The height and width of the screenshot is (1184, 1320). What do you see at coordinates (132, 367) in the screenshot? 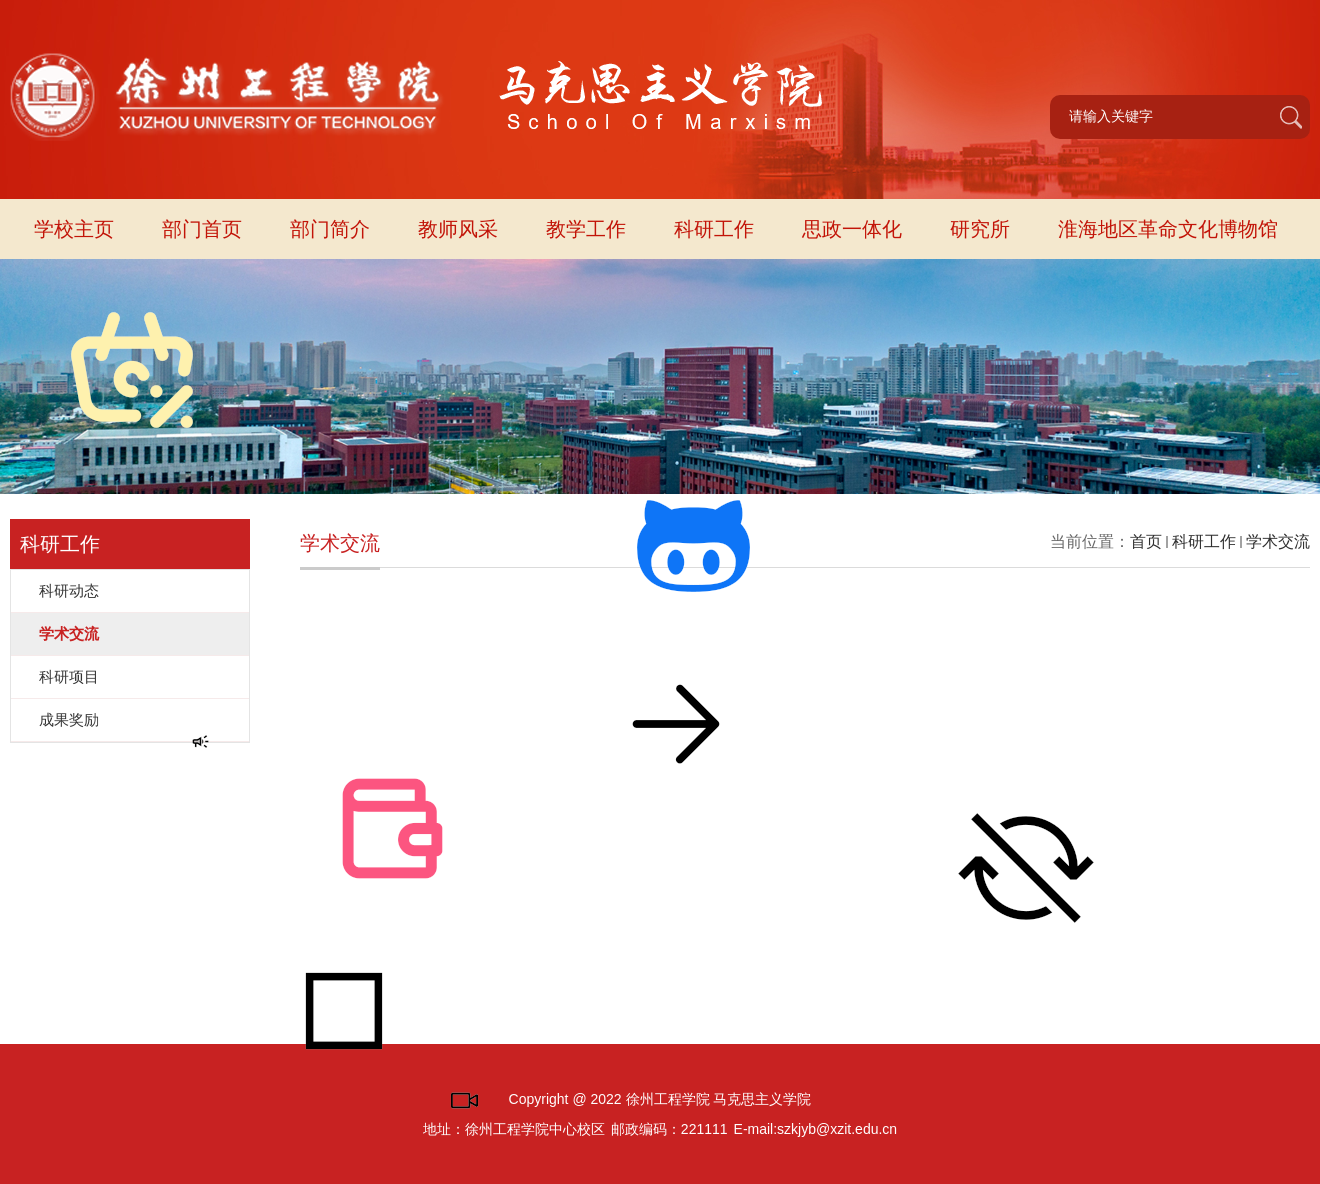
I see `view discounted items in your basket` at bounding box center [132, 367].